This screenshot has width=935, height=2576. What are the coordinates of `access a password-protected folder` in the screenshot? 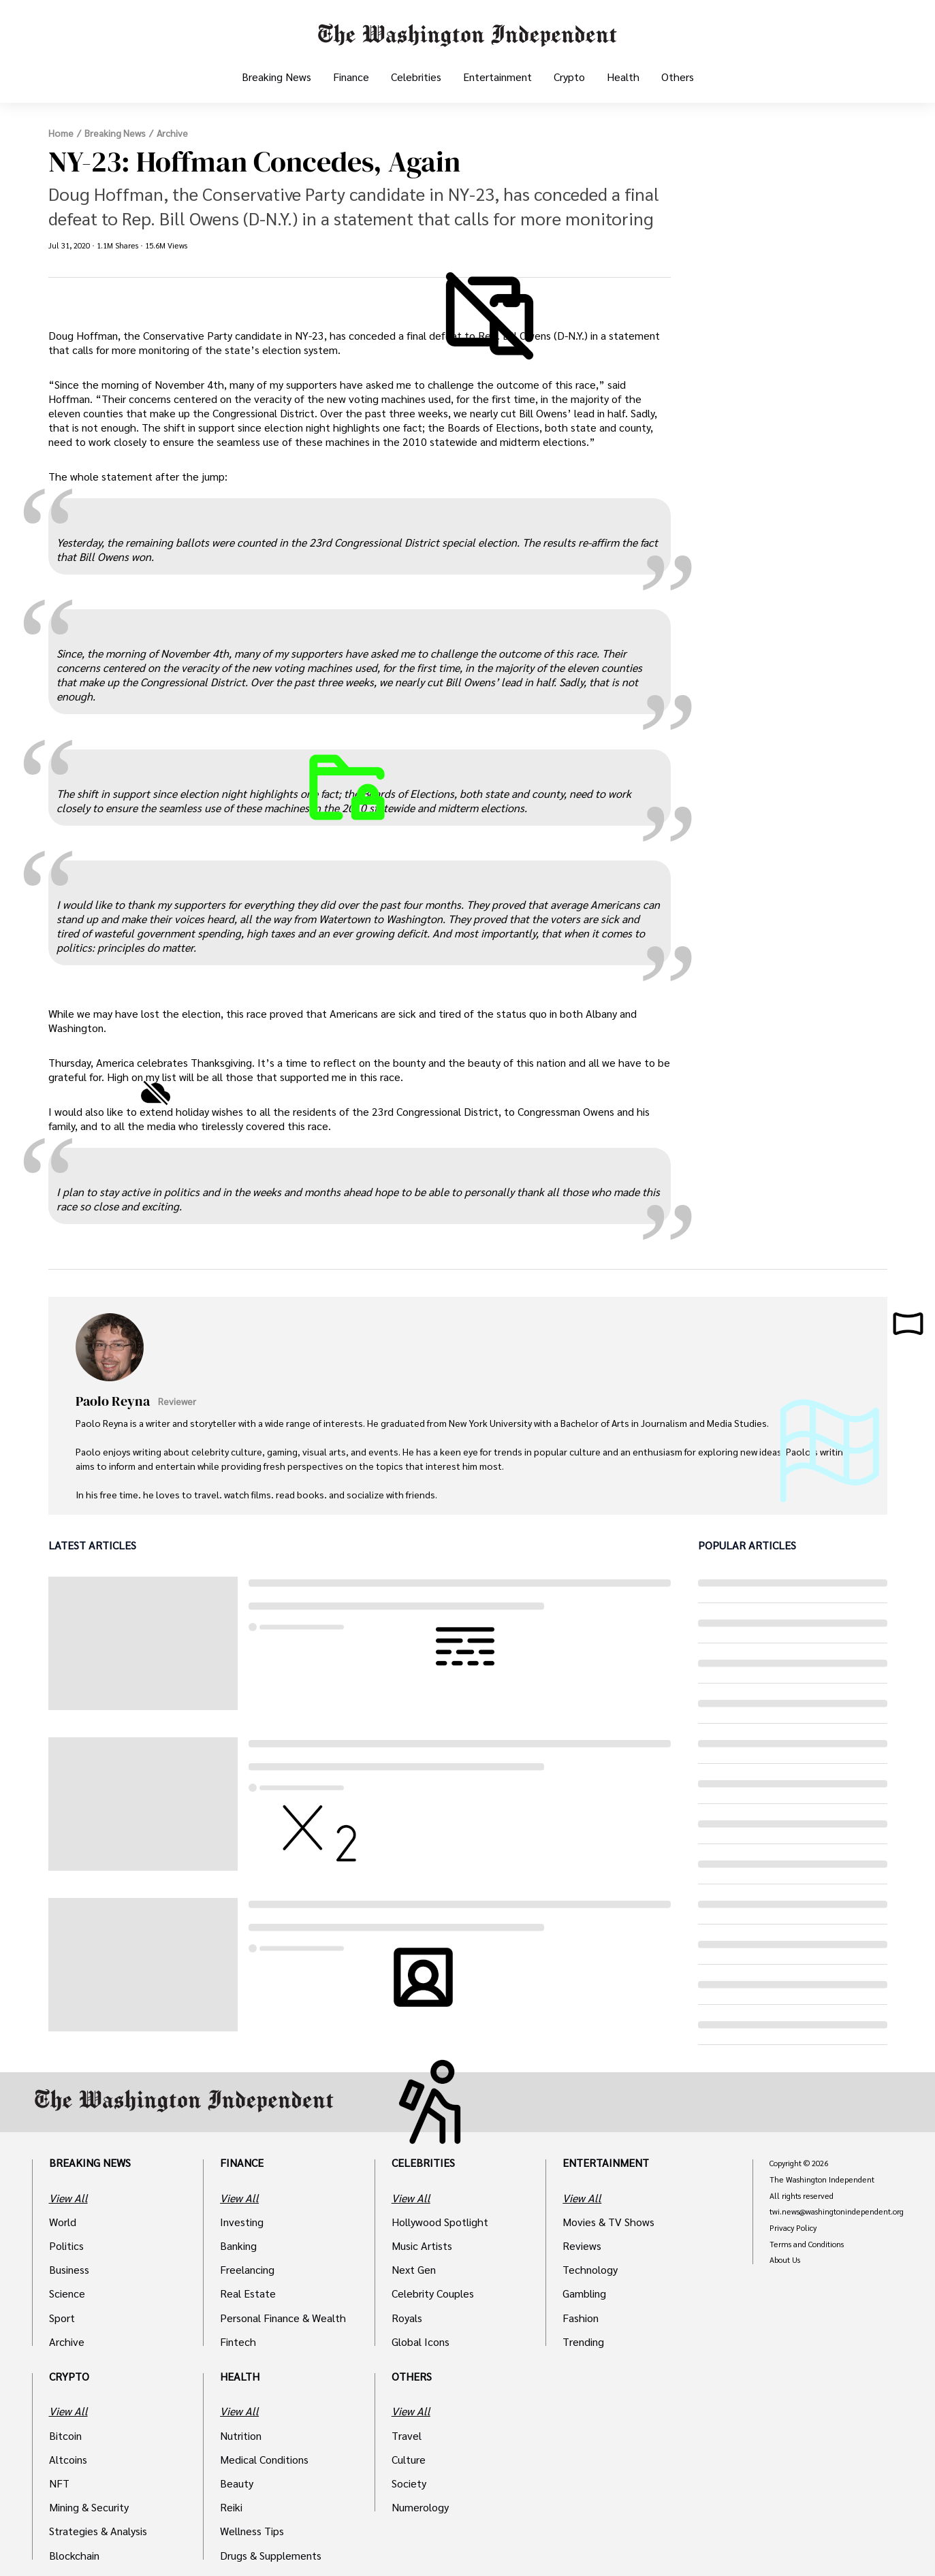 It's located at (347, 788).